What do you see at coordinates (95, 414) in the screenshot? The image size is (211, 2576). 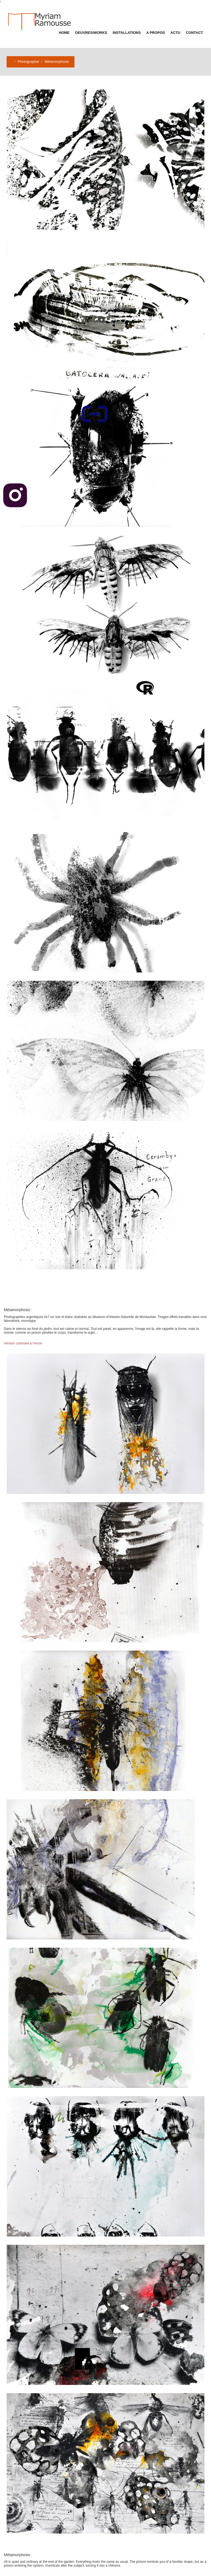 I see `alibaba cloud services logo` at bounding box center [95, 414].